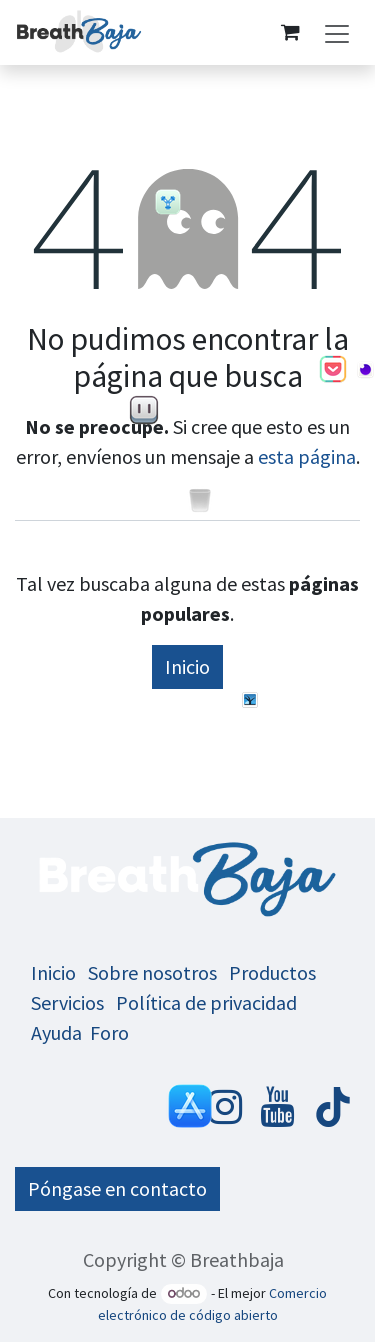  Describe the element at coordinates (168, 202) in the screenshot. I see `open junction app for choosing which app opens links` at that location.